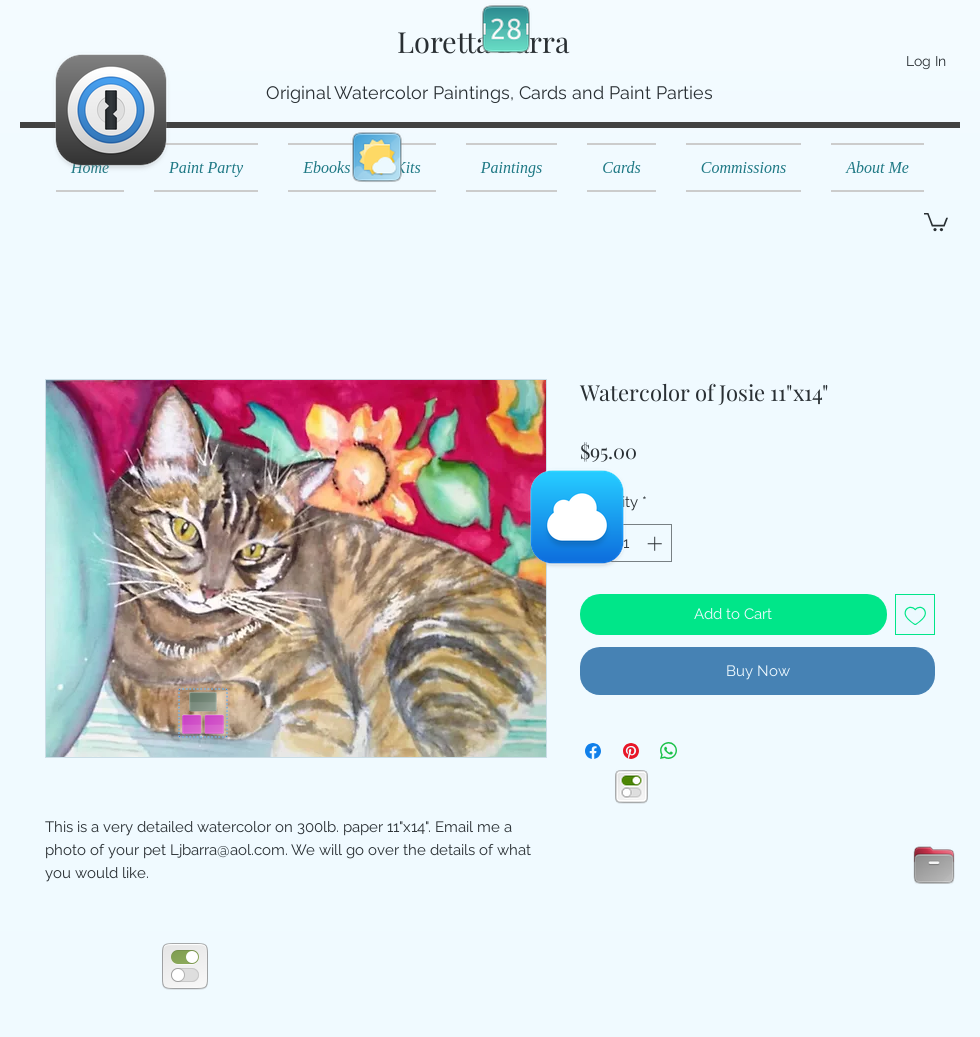 The image size is (980, 1037). What do you see at coordinates (377, 157) in the screenshot?
I see `open the weather app` at bounding box center [377, 157].